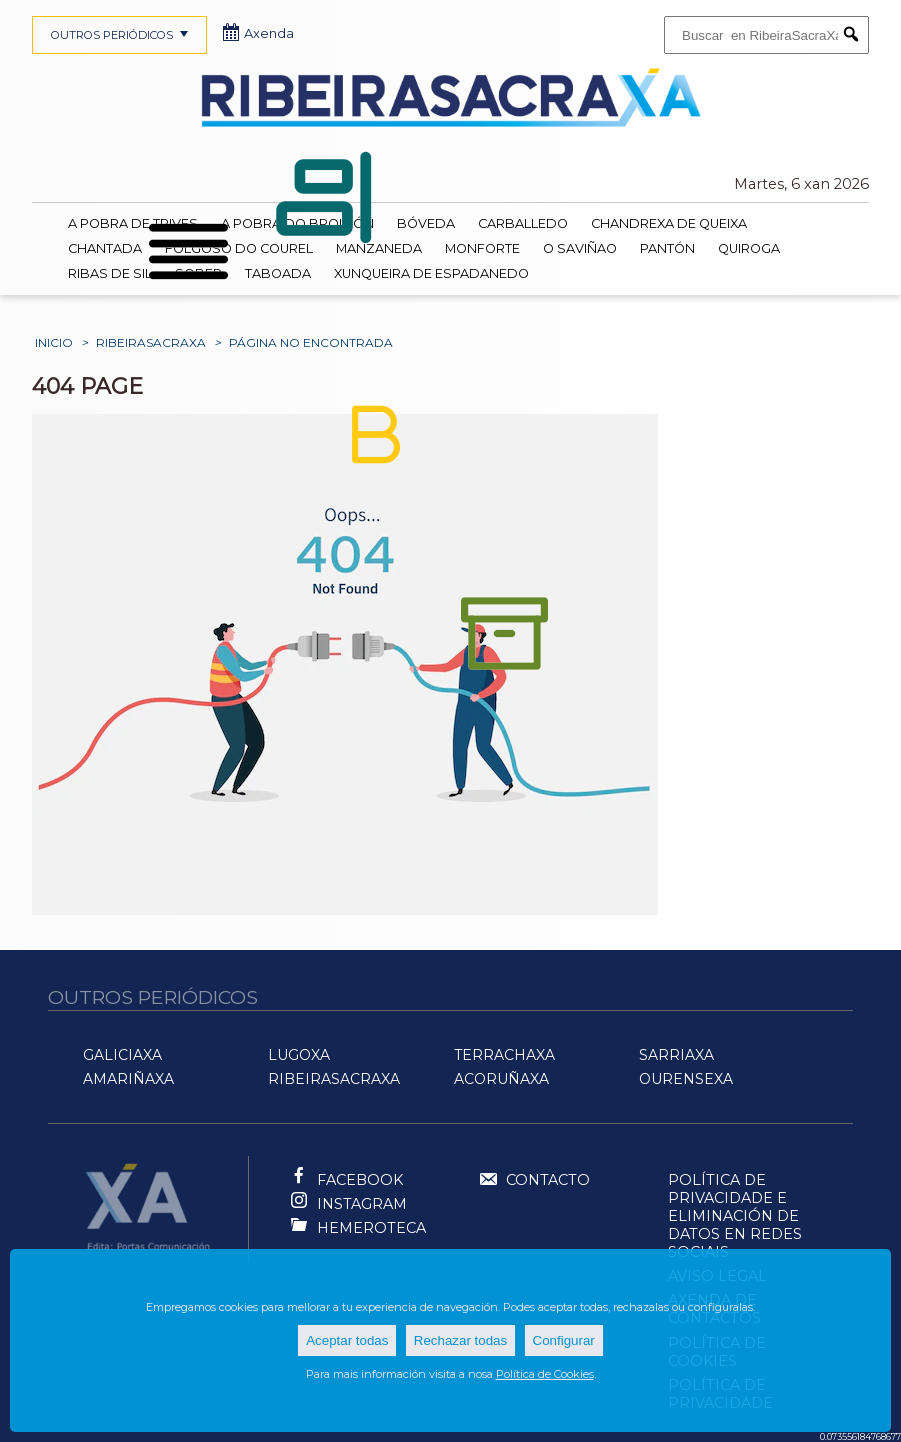 The width and height of the screenshot is (901, 1442). What do you see at coordinates (325, 197) in the screenshot?
I see `align text to the right` at bounding box center [325, 197].